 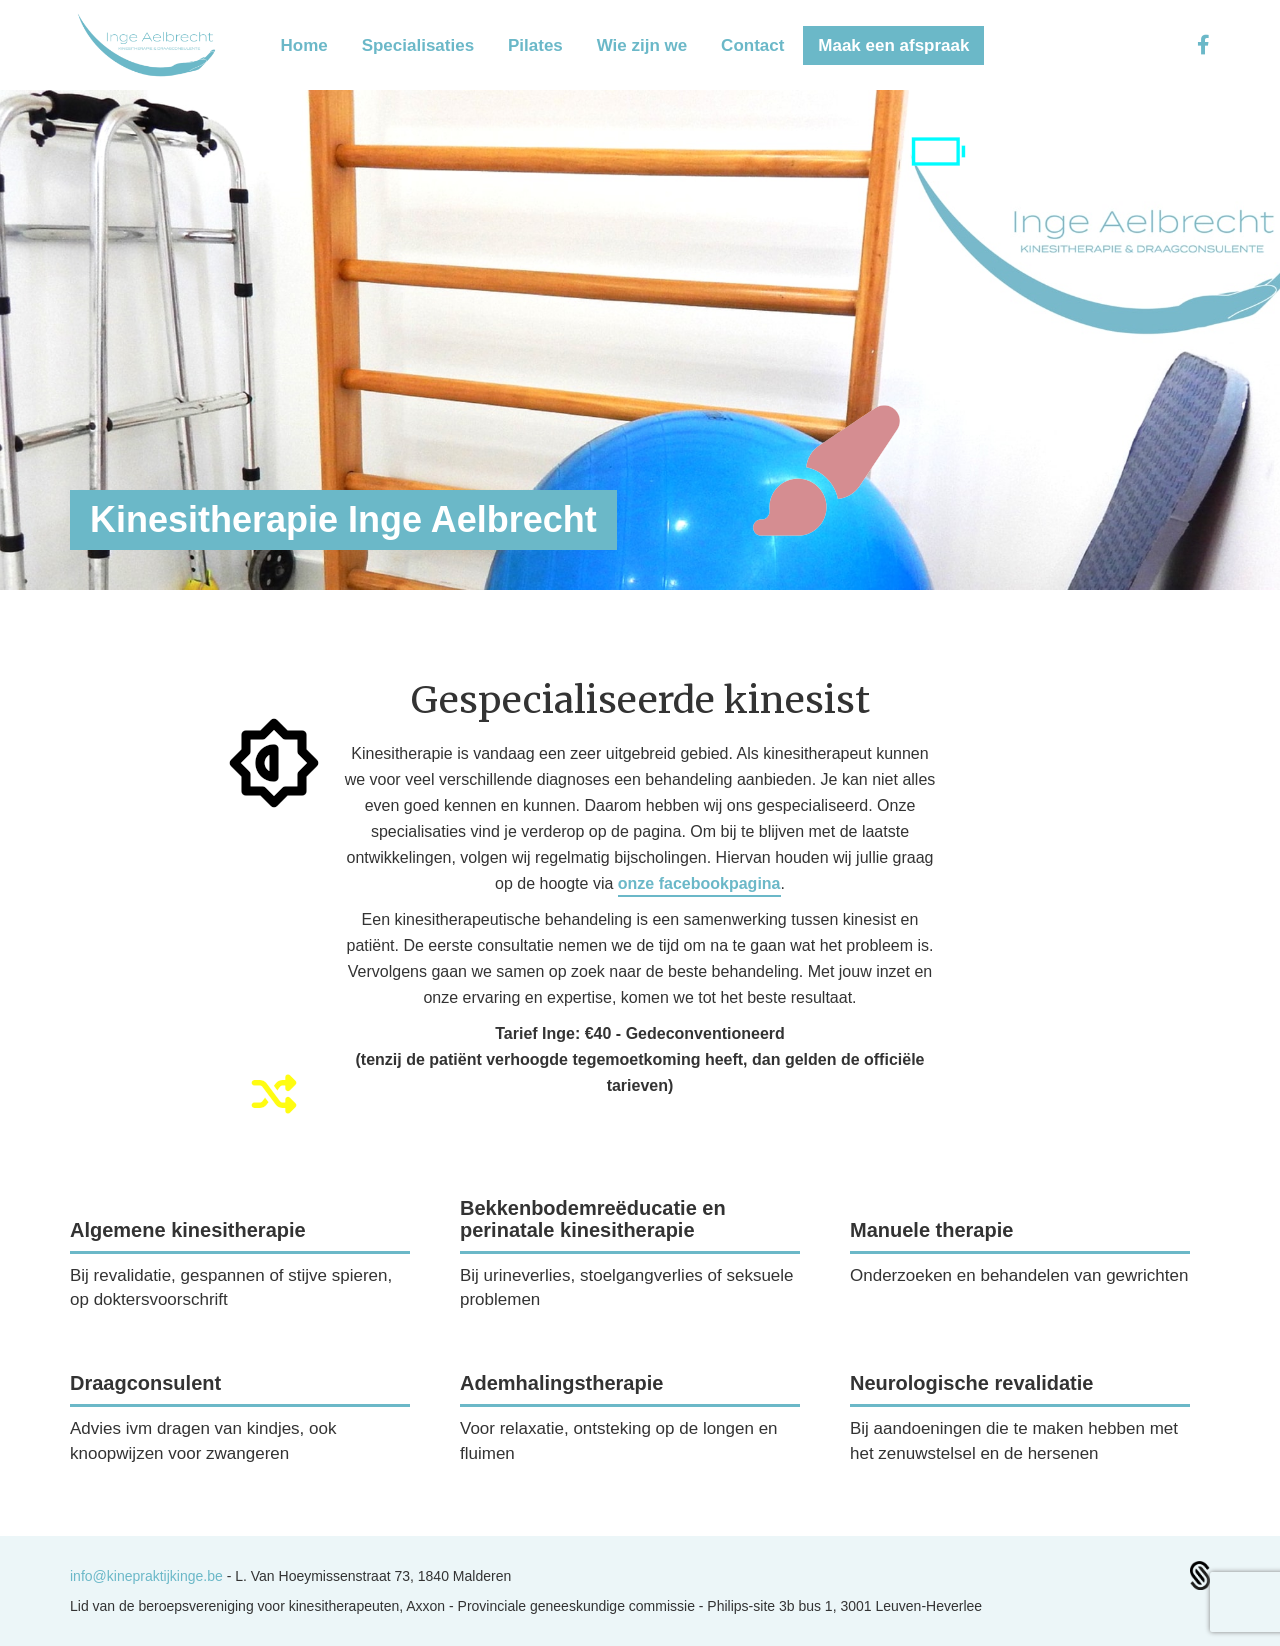 What do you see at coordinates (274, 763) in the screenshot?
I see `adjust screen brightness` at bounding box center [274, 763].